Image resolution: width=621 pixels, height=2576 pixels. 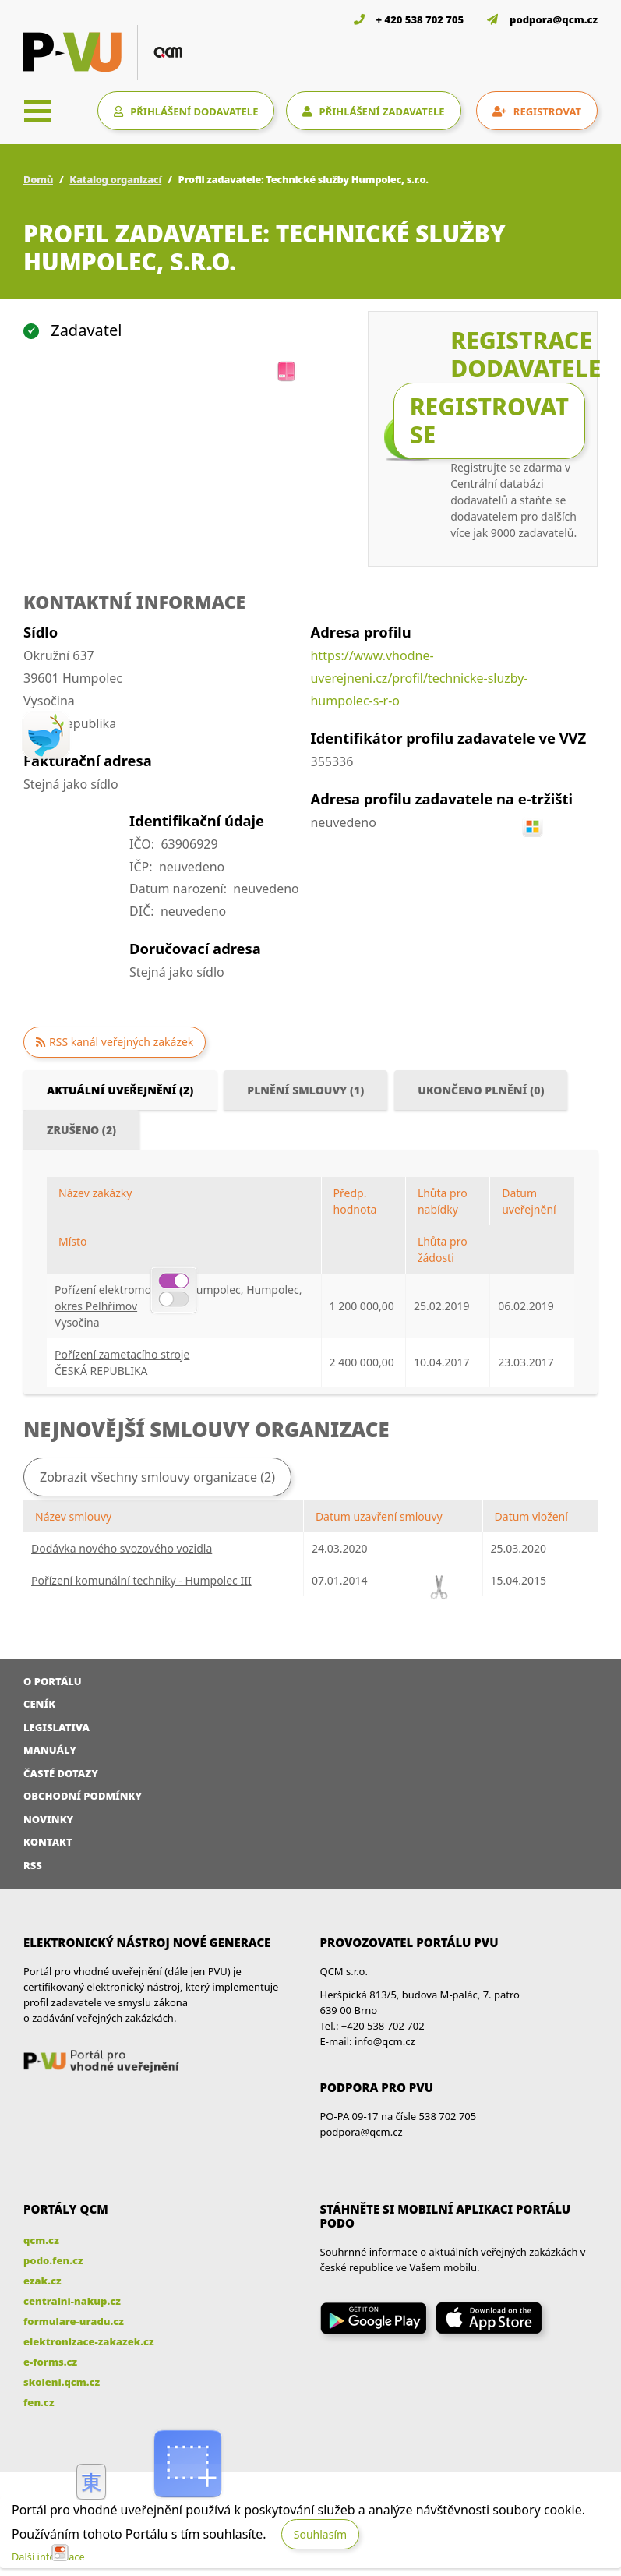 I want to click on open desktop preferences or settings, so click(x=174, y=1290).